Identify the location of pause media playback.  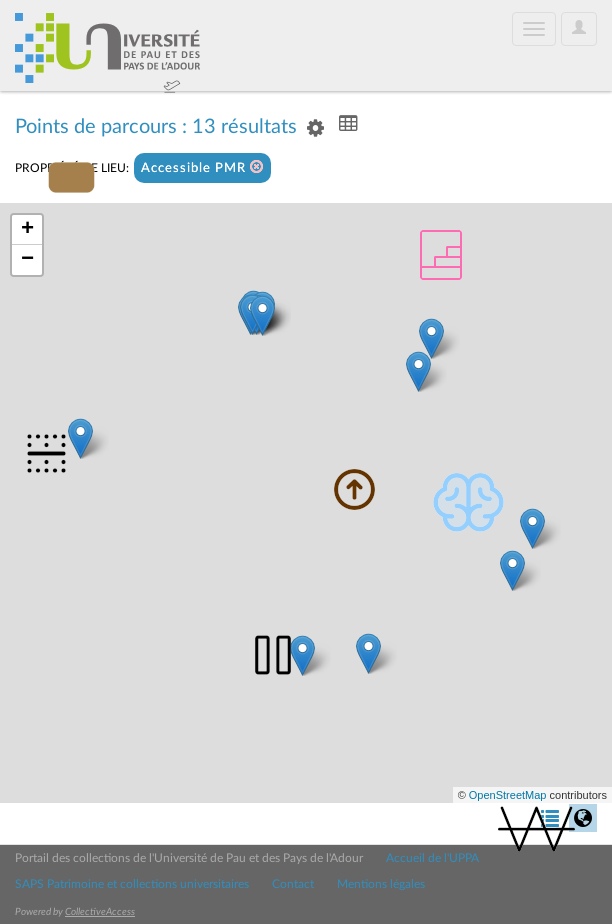
(273, 655).